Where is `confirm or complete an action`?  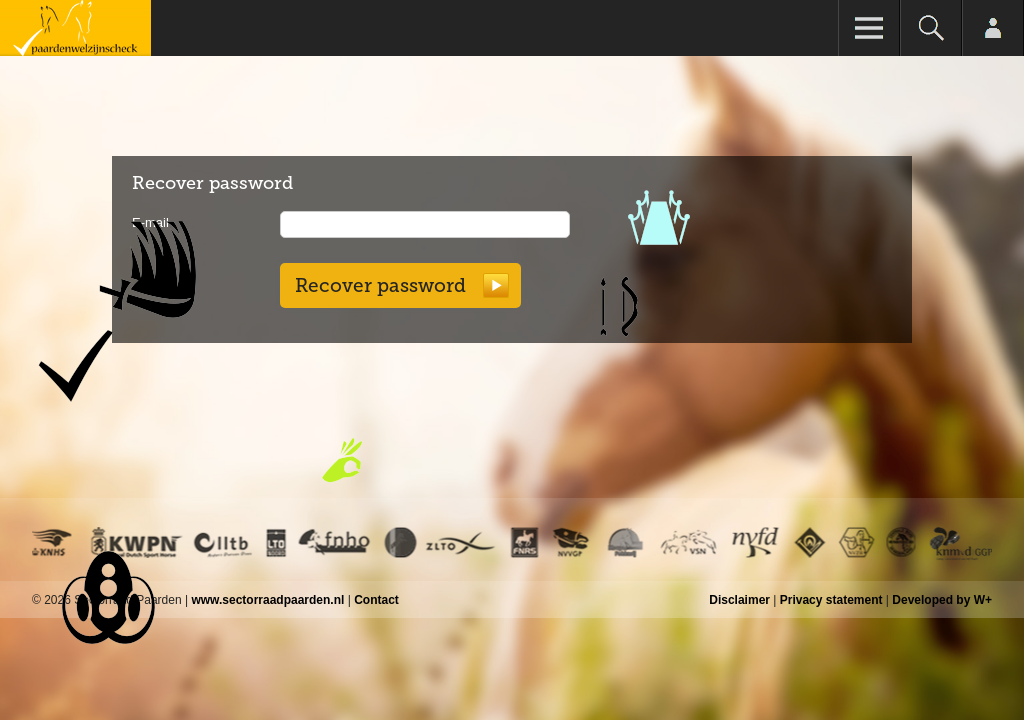
confirm or complete an action is located at coordinates (76, 366).